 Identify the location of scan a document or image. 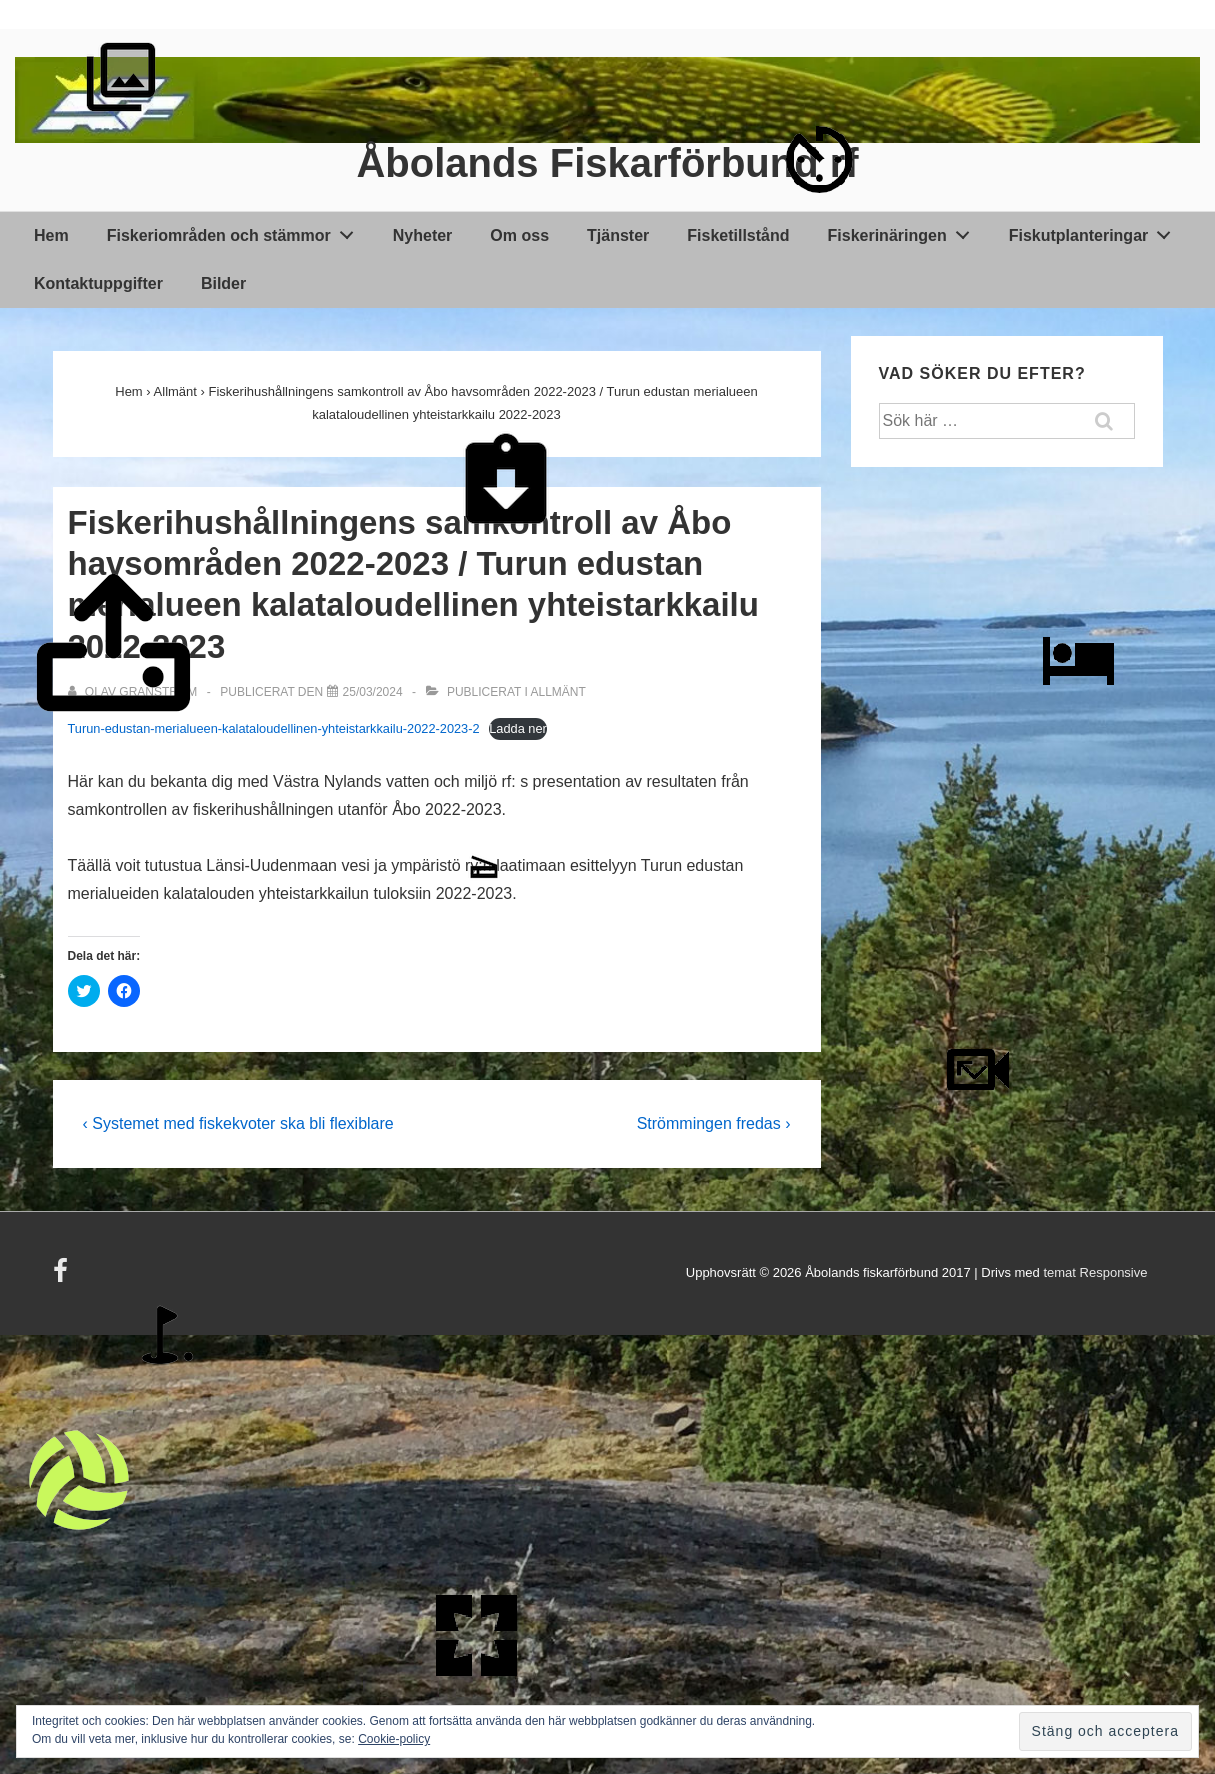
(484, 866).